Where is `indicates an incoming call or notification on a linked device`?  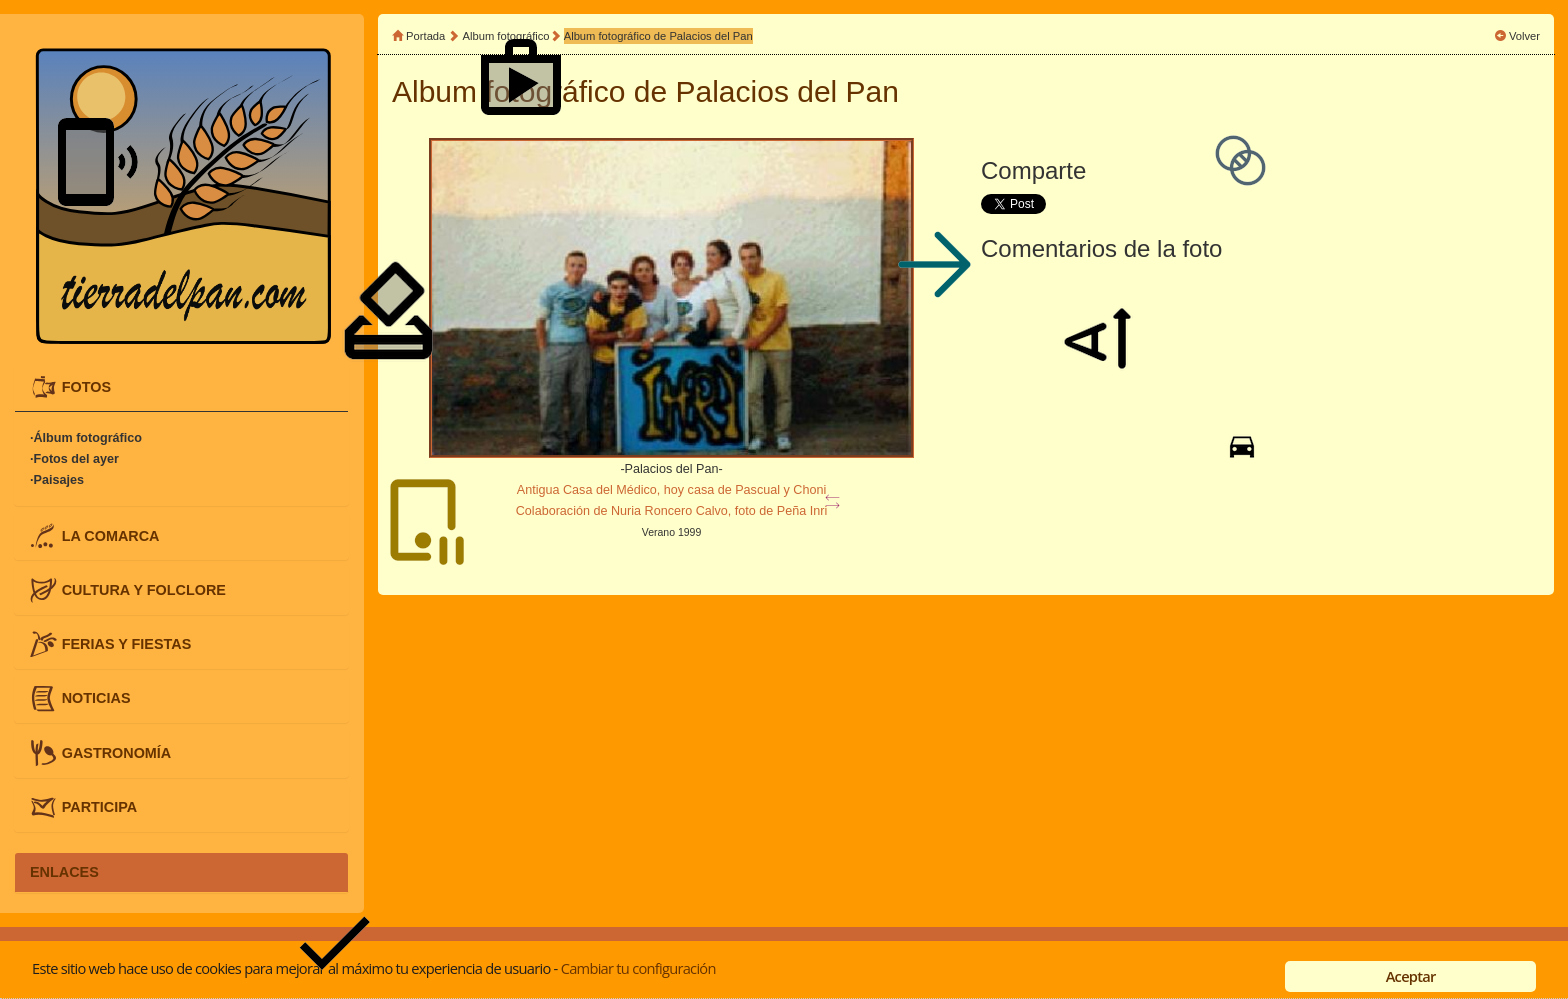
indicates an incoming call or notification on a linked device is located at coordinates (98, 162).